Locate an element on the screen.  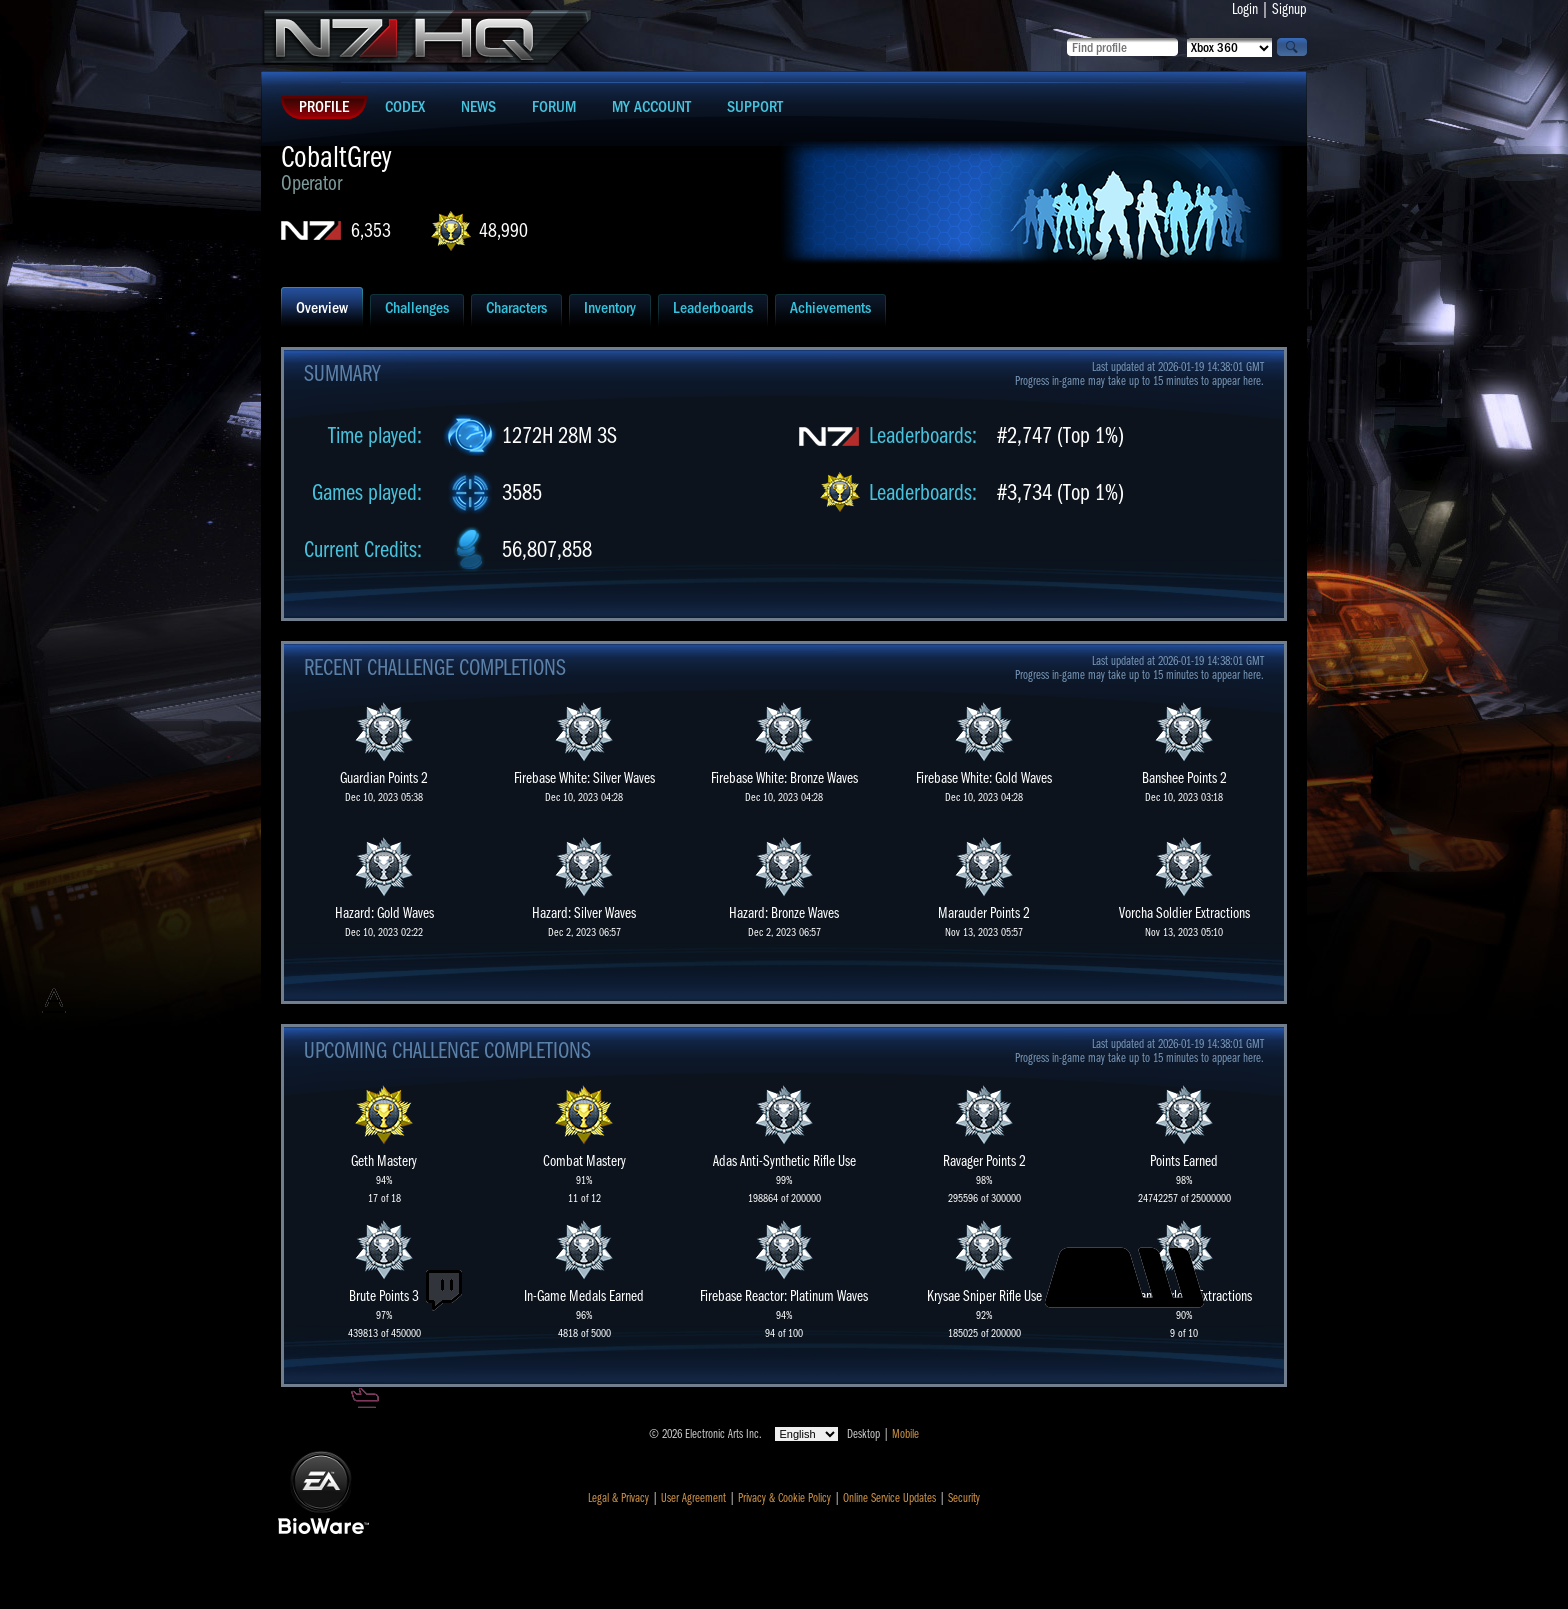
open the Twitch app is located at coordinates (444, 1288).